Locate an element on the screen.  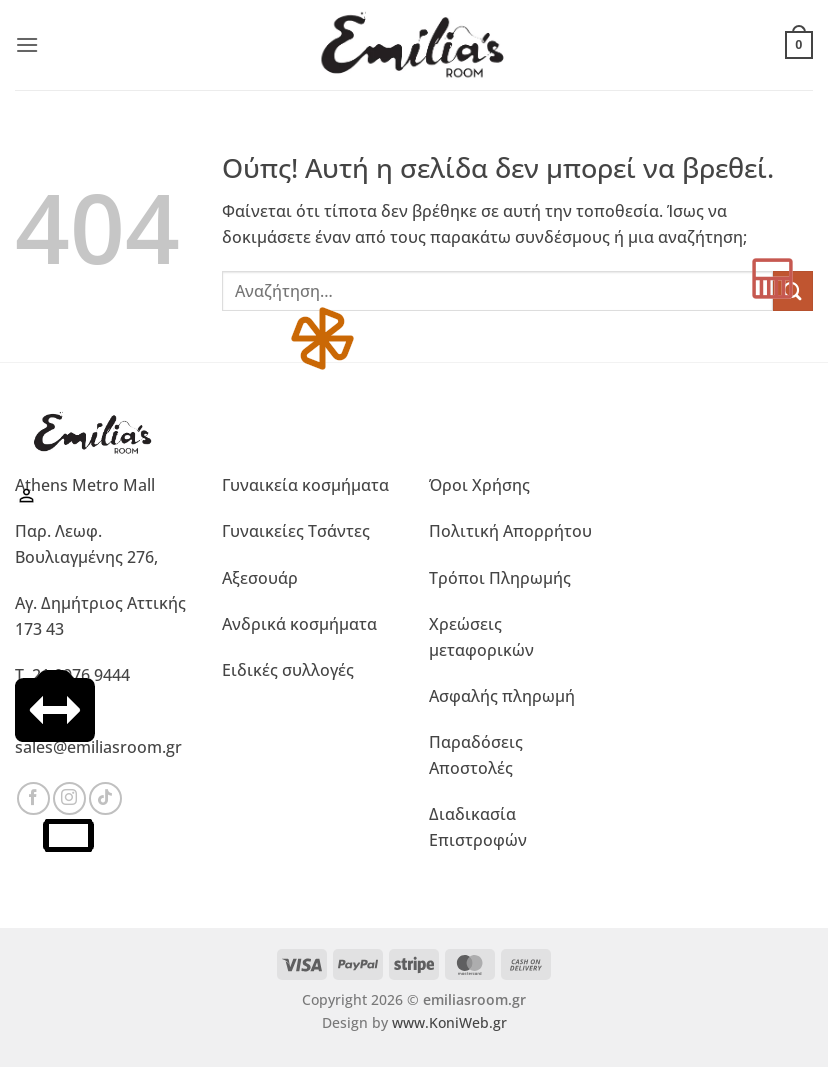
crop image to 16:9 aspect ratio is located at coordinates (68, 835).